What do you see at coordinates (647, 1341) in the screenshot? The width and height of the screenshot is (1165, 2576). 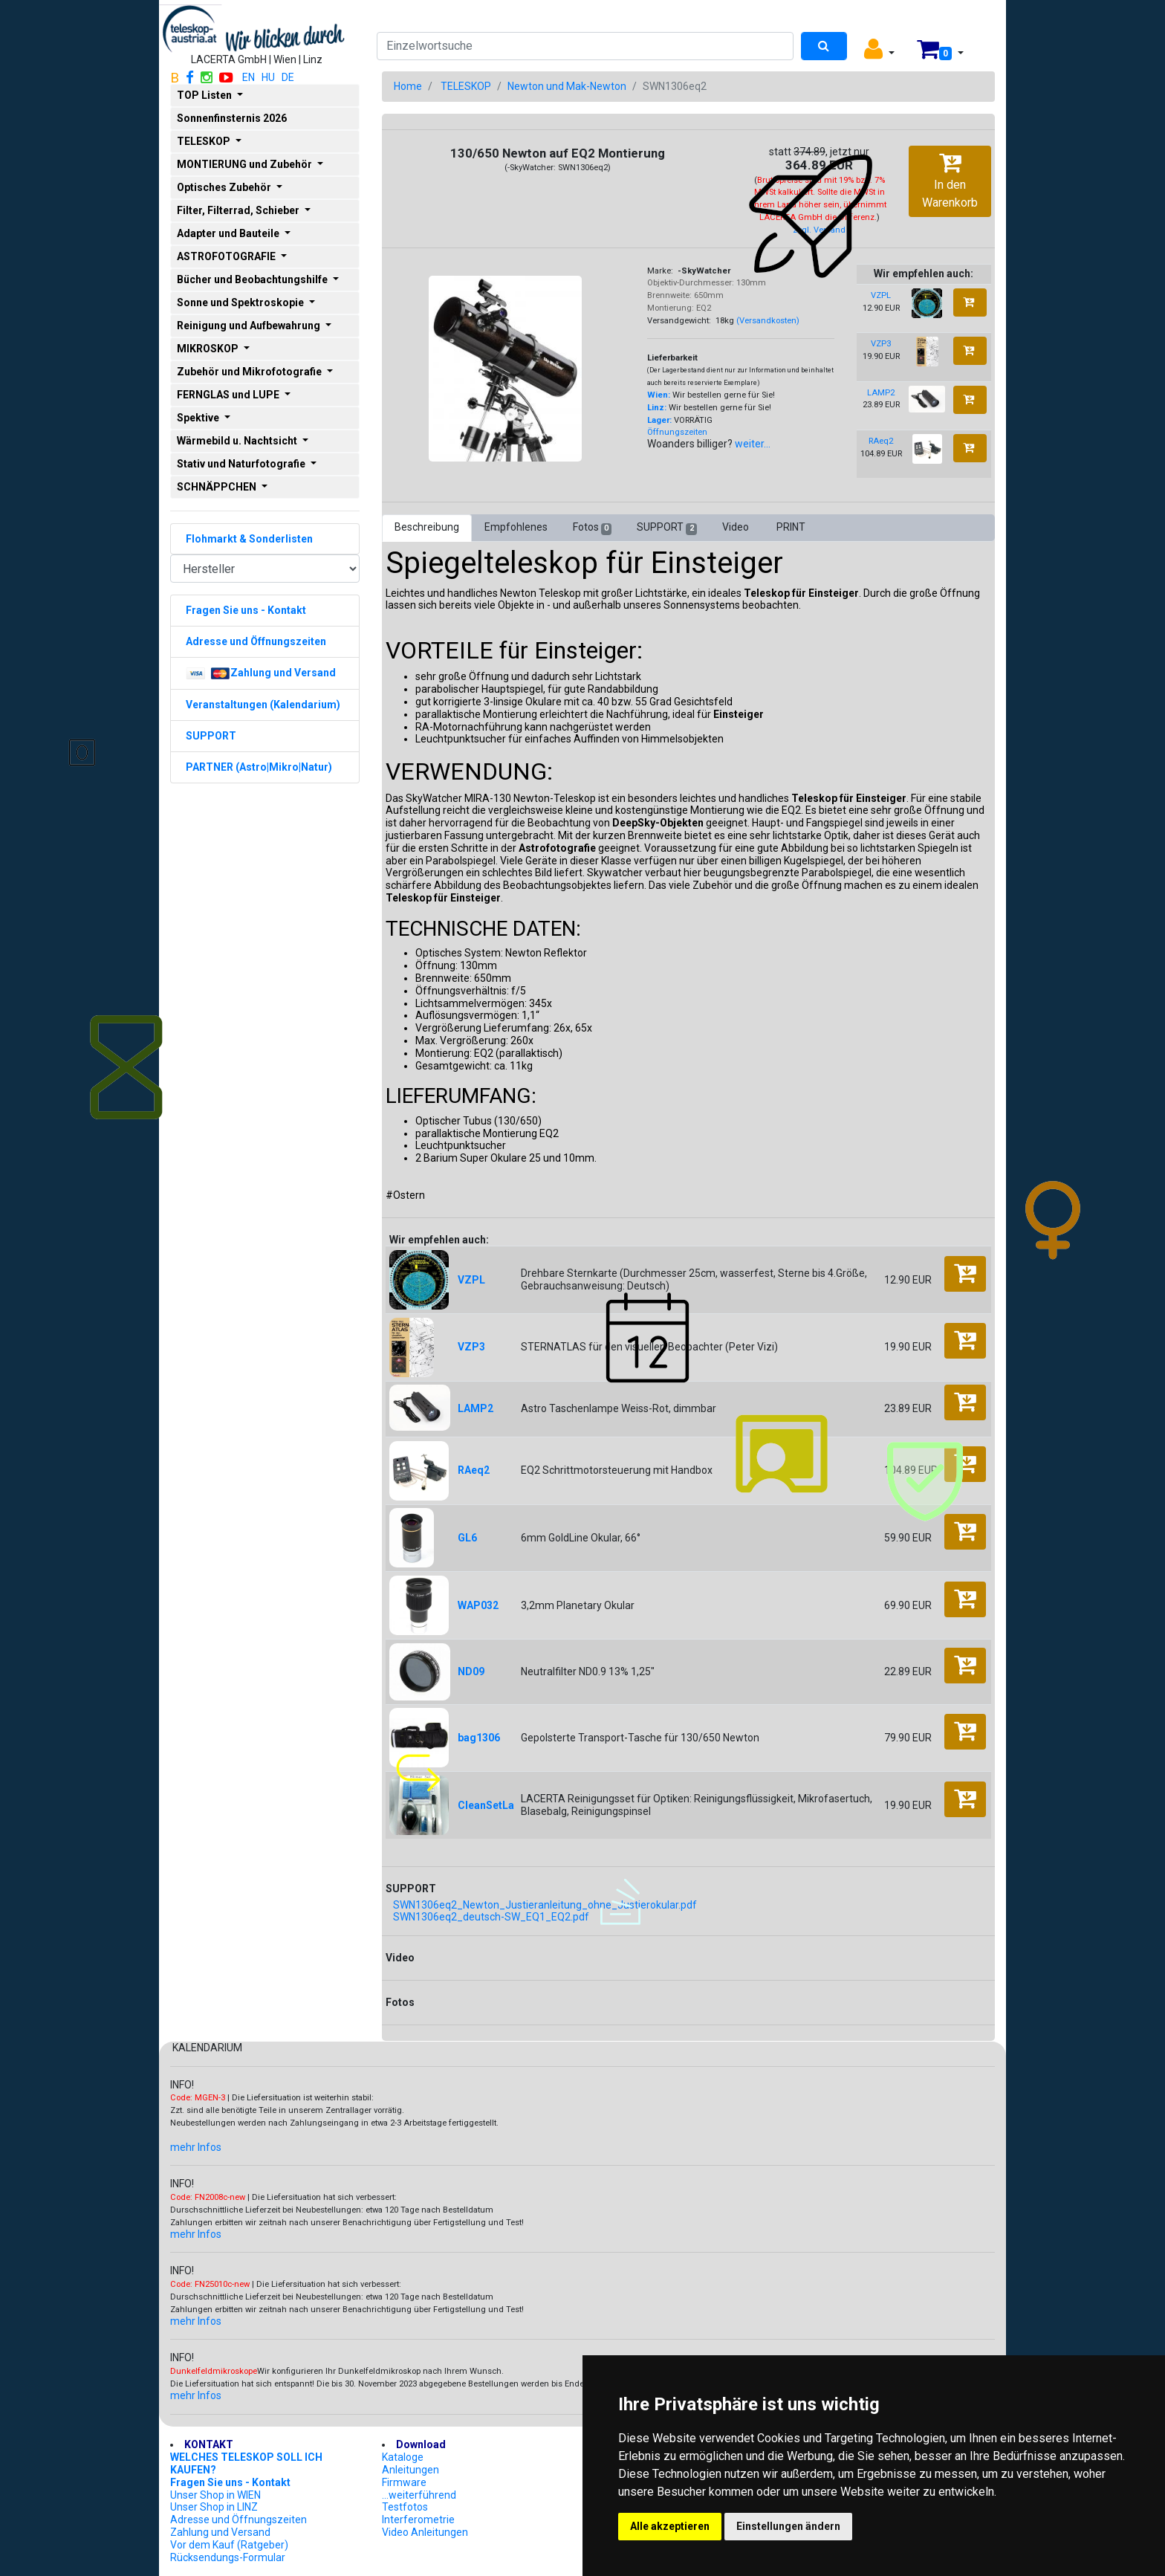 I see `view calendar or schedule` at bounding box center [647, 1341].